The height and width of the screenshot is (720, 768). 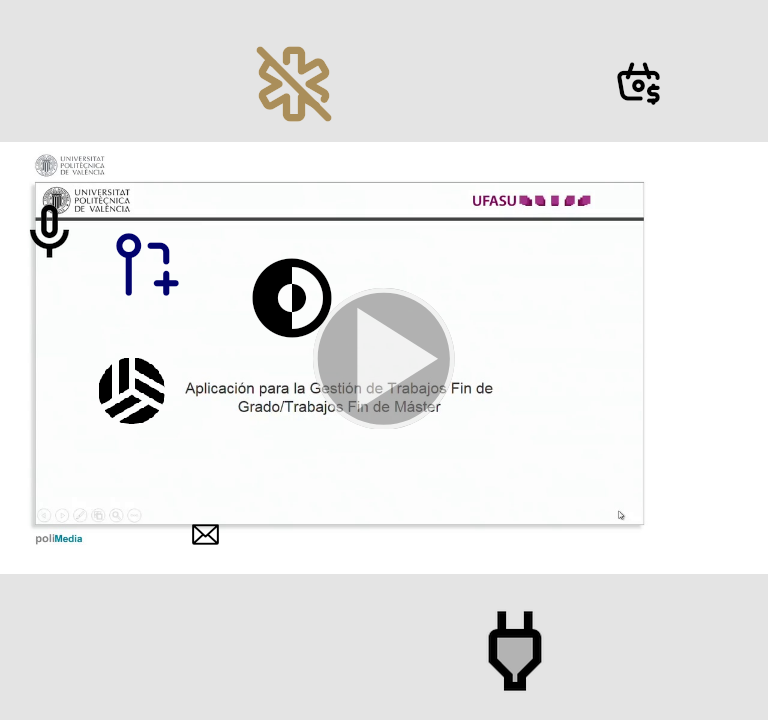 I want to click on create a new pull request, so click(x=147, y=264).